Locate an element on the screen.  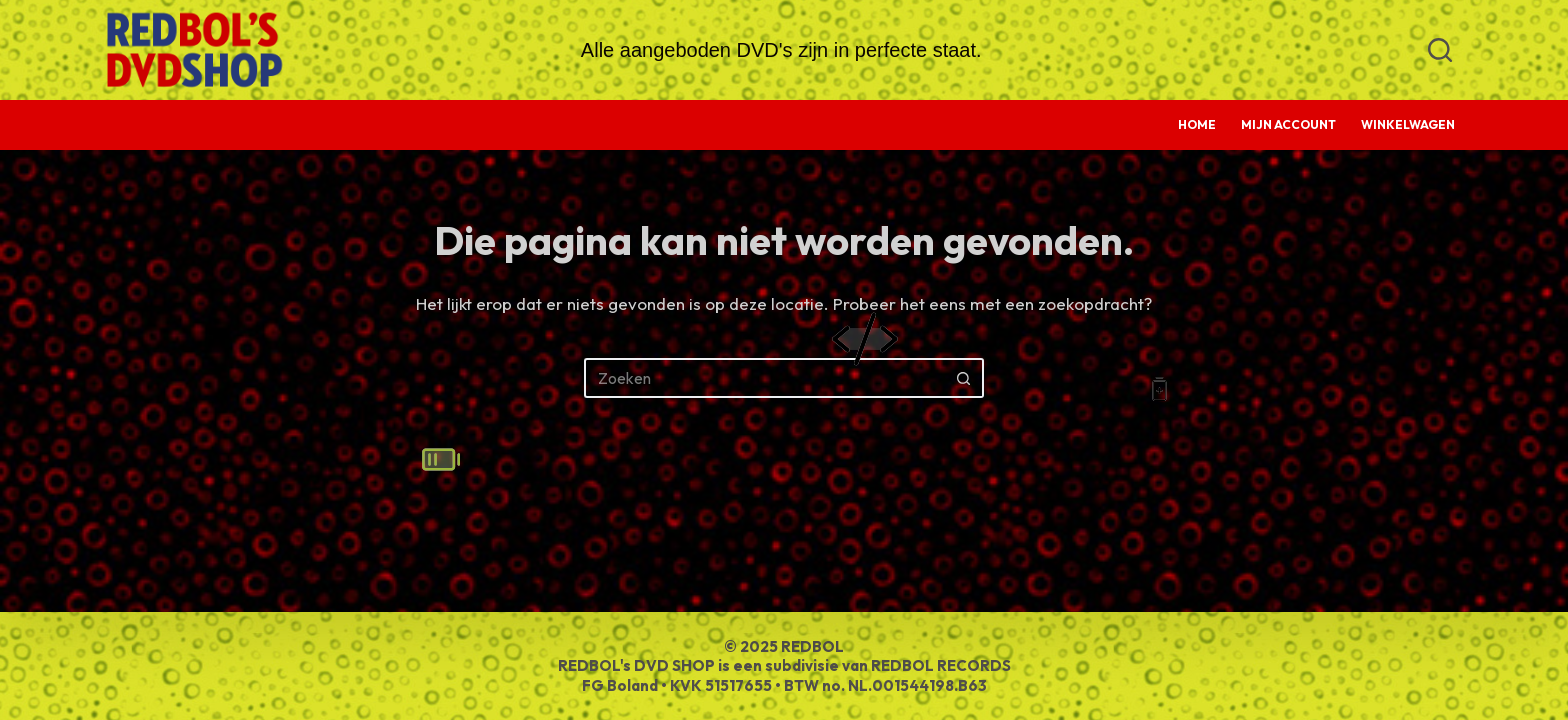
indicates medium battery level is located at coordinates (440, 459).